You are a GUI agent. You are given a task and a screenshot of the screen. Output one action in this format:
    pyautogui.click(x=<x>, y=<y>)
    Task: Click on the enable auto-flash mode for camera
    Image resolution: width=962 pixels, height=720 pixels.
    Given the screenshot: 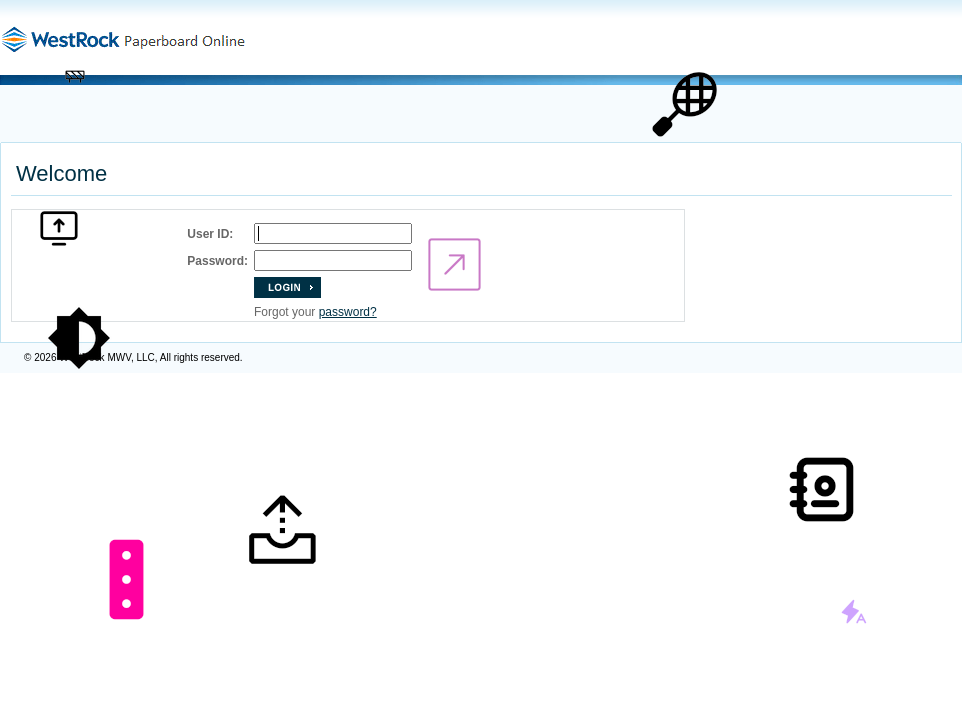 What is the action you would take?
    pyautogui.click(x=853, y=612)
    